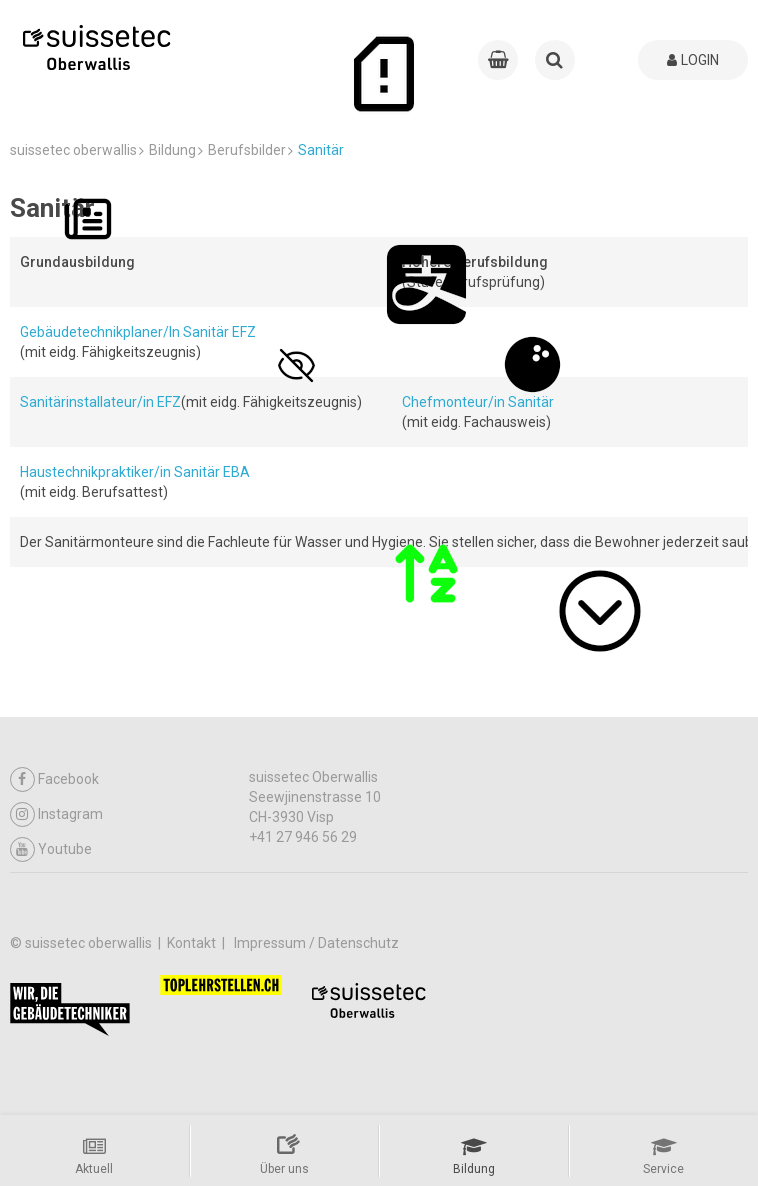  What do you see at coordinates (426, 573) in the screenshot?
I see `sort alphabetically A to Z` at bounding box center [426, 573].